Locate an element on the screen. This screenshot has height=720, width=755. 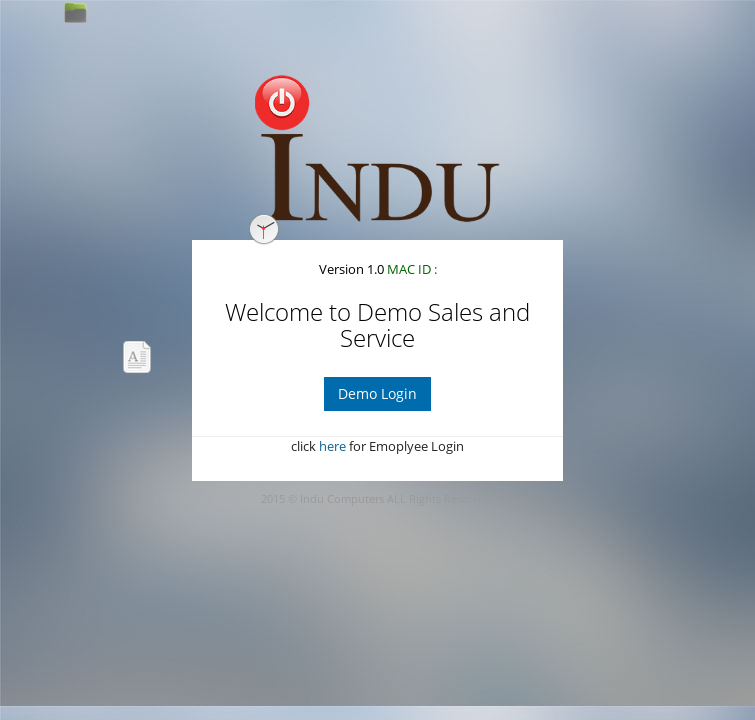
indicates a folder is ready to accept dragged items is located at coordinates (75, 12).